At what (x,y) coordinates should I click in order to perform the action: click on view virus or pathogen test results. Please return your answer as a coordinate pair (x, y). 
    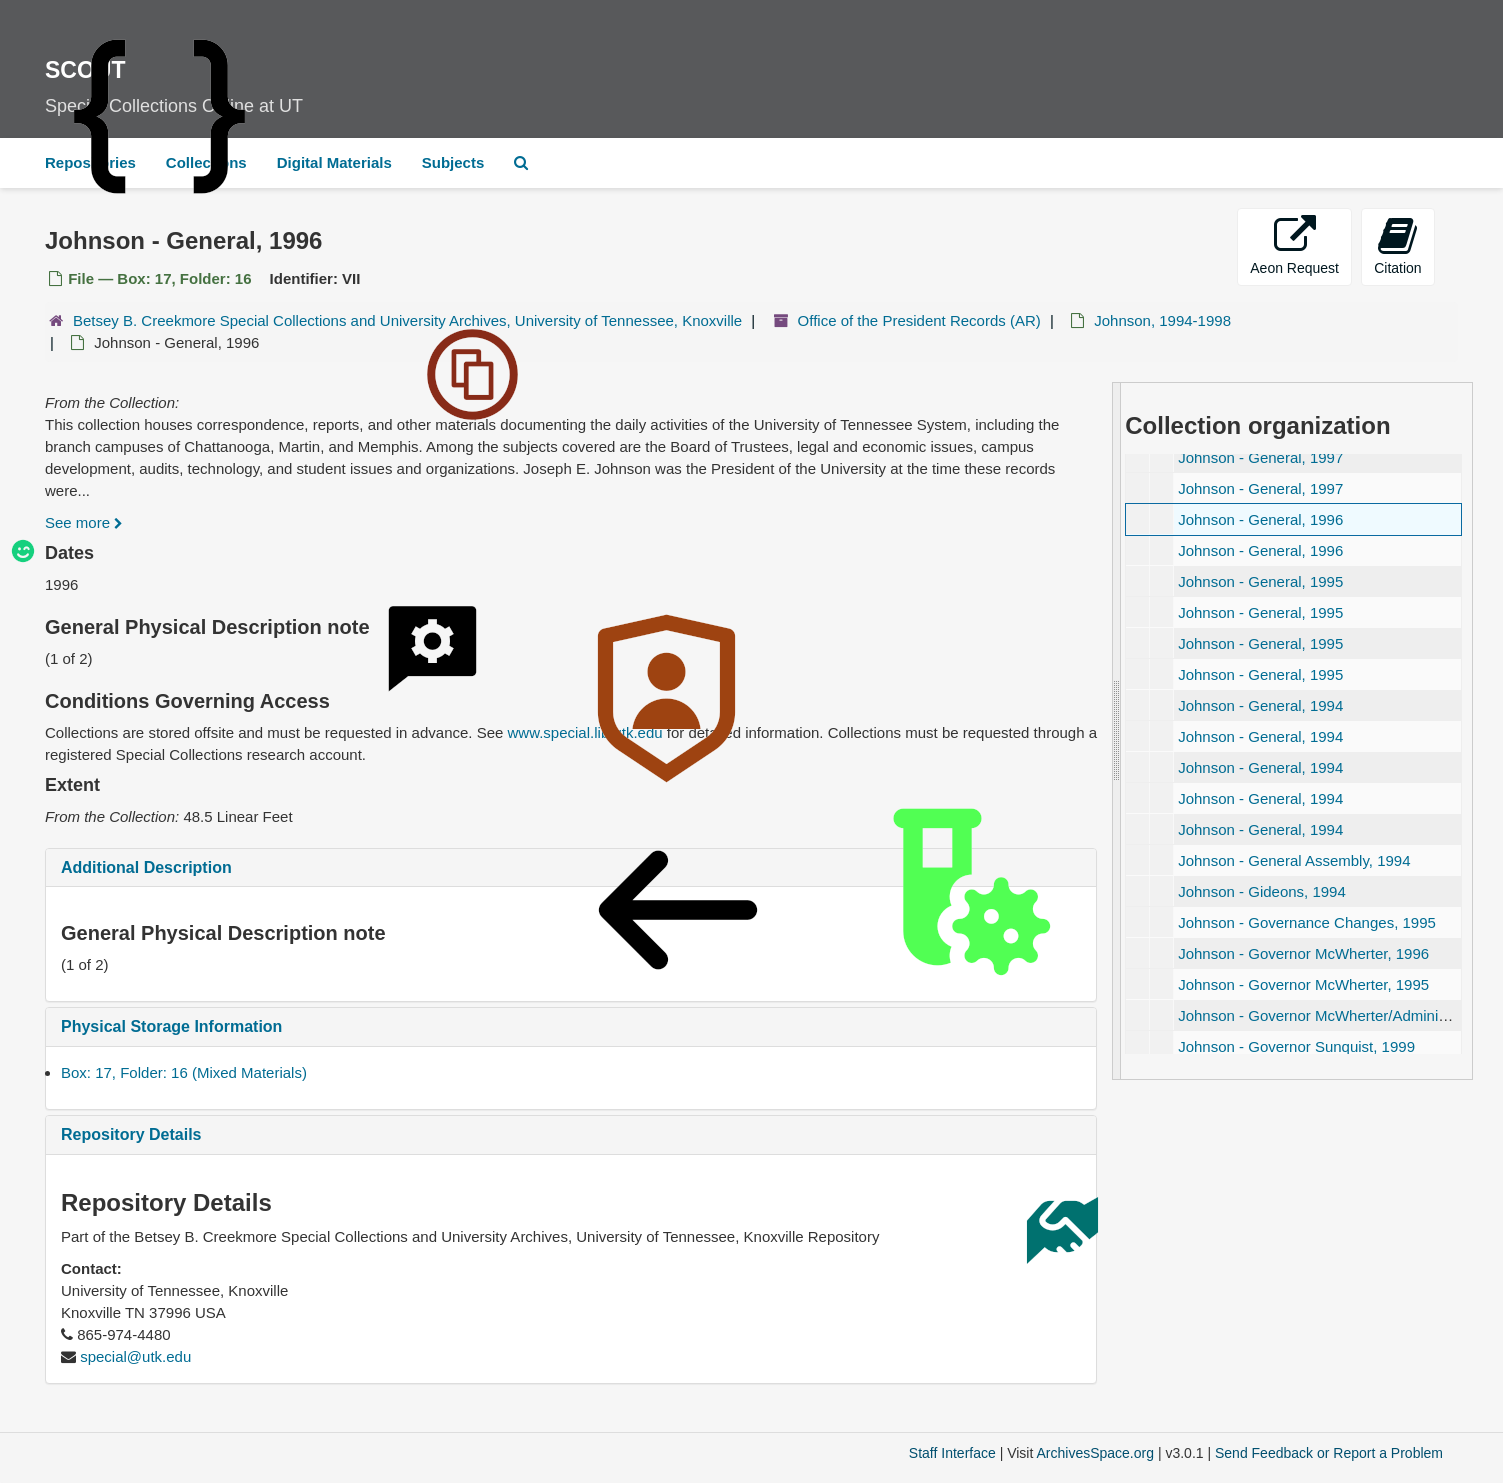
    Looking at the image, I should click on (962, 887).